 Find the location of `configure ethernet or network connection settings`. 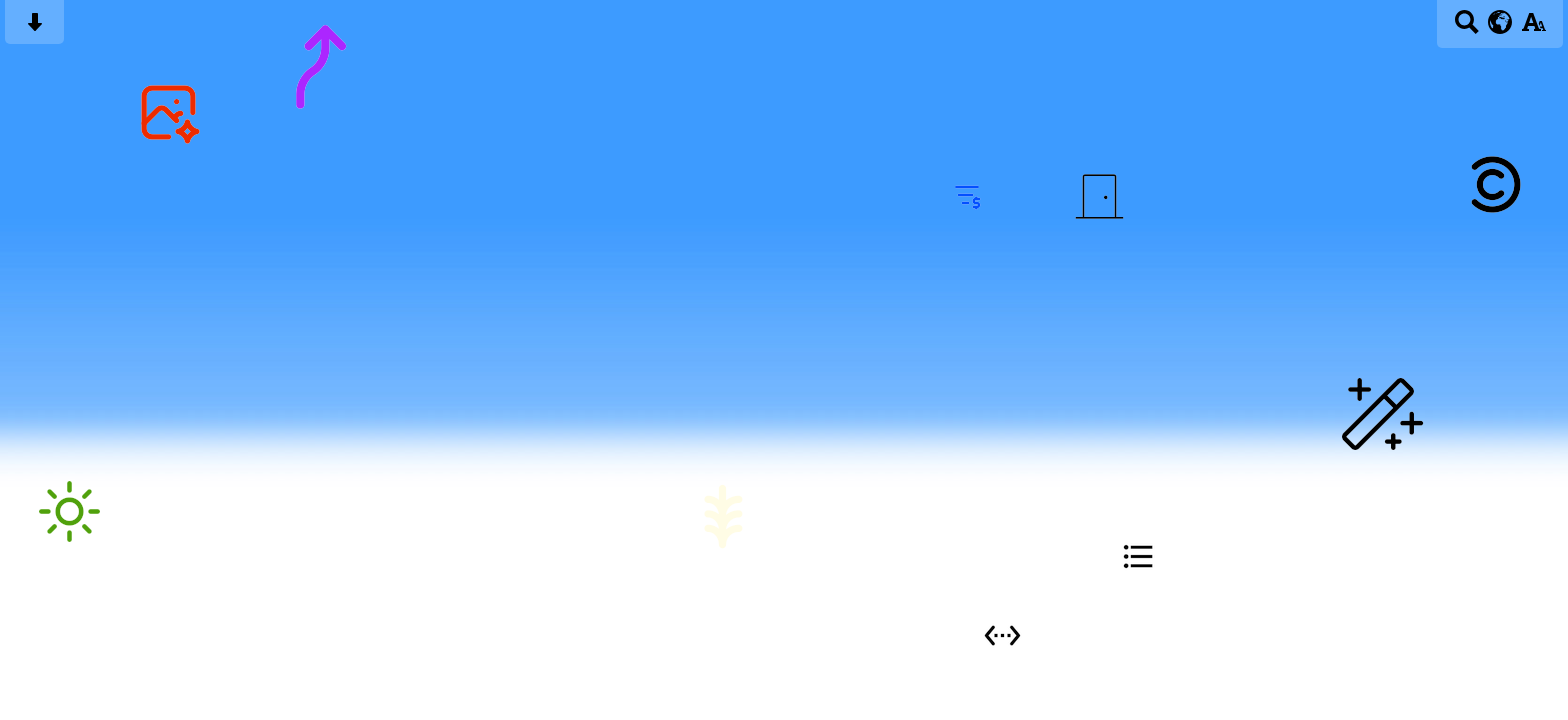

configure ethernet or network connection settings is located at coordinates (1002, 635).